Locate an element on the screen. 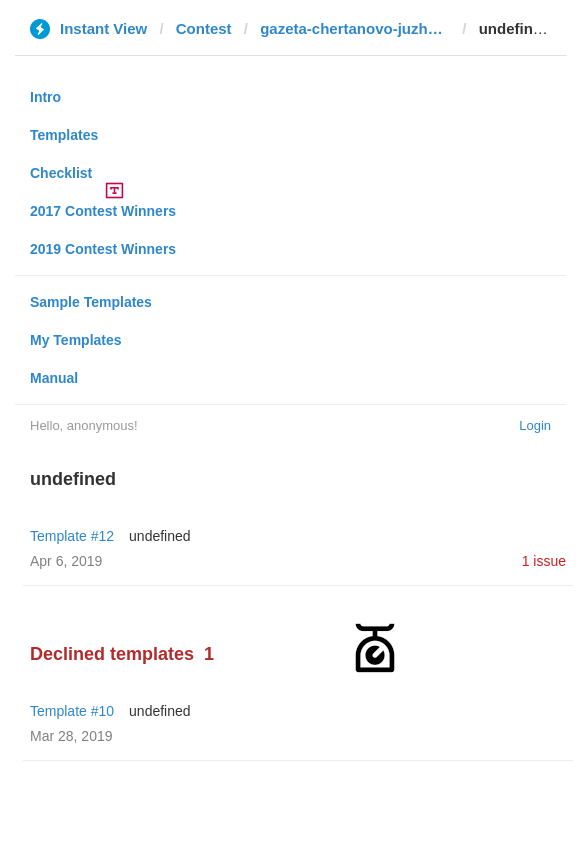 This screenshot has width=581, height=851. insert a text snippet or template is located at coordinates (114, 190).